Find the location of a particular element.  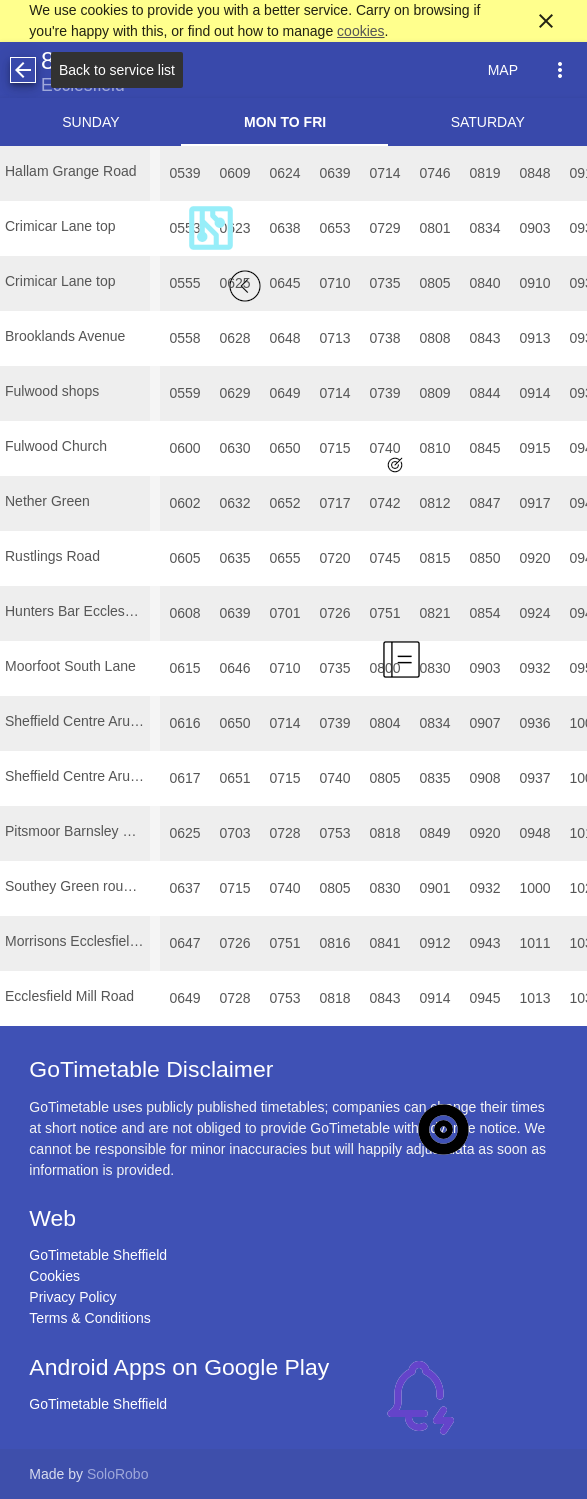

access circuit or hardware settings is located at coordinates (211, 228).